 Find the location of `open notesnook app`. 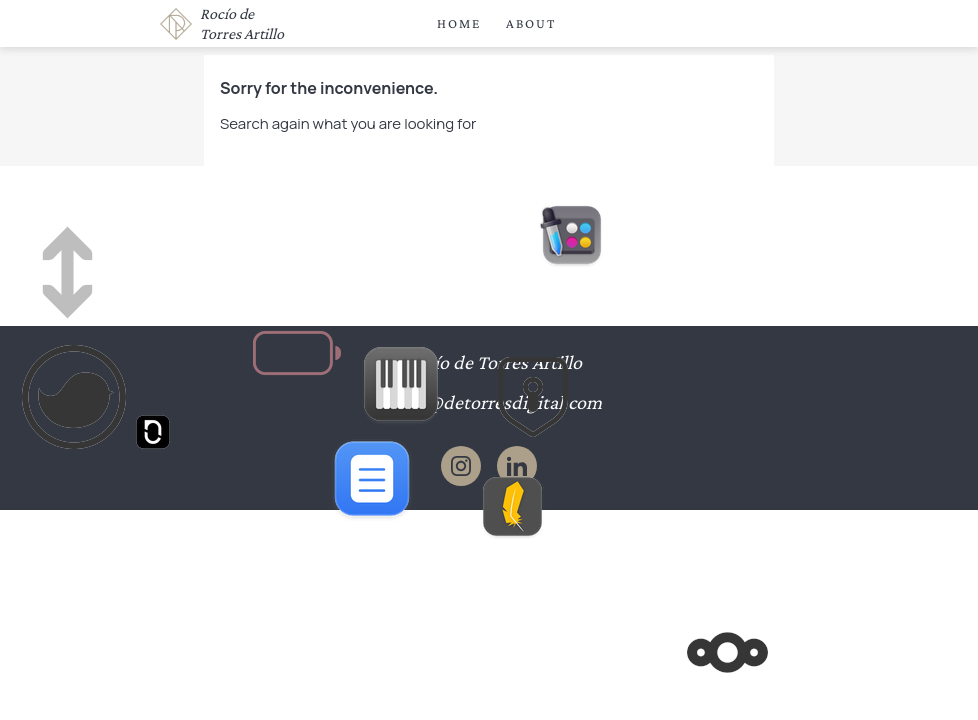

open notesnook app is located at coordinates (153, 432).